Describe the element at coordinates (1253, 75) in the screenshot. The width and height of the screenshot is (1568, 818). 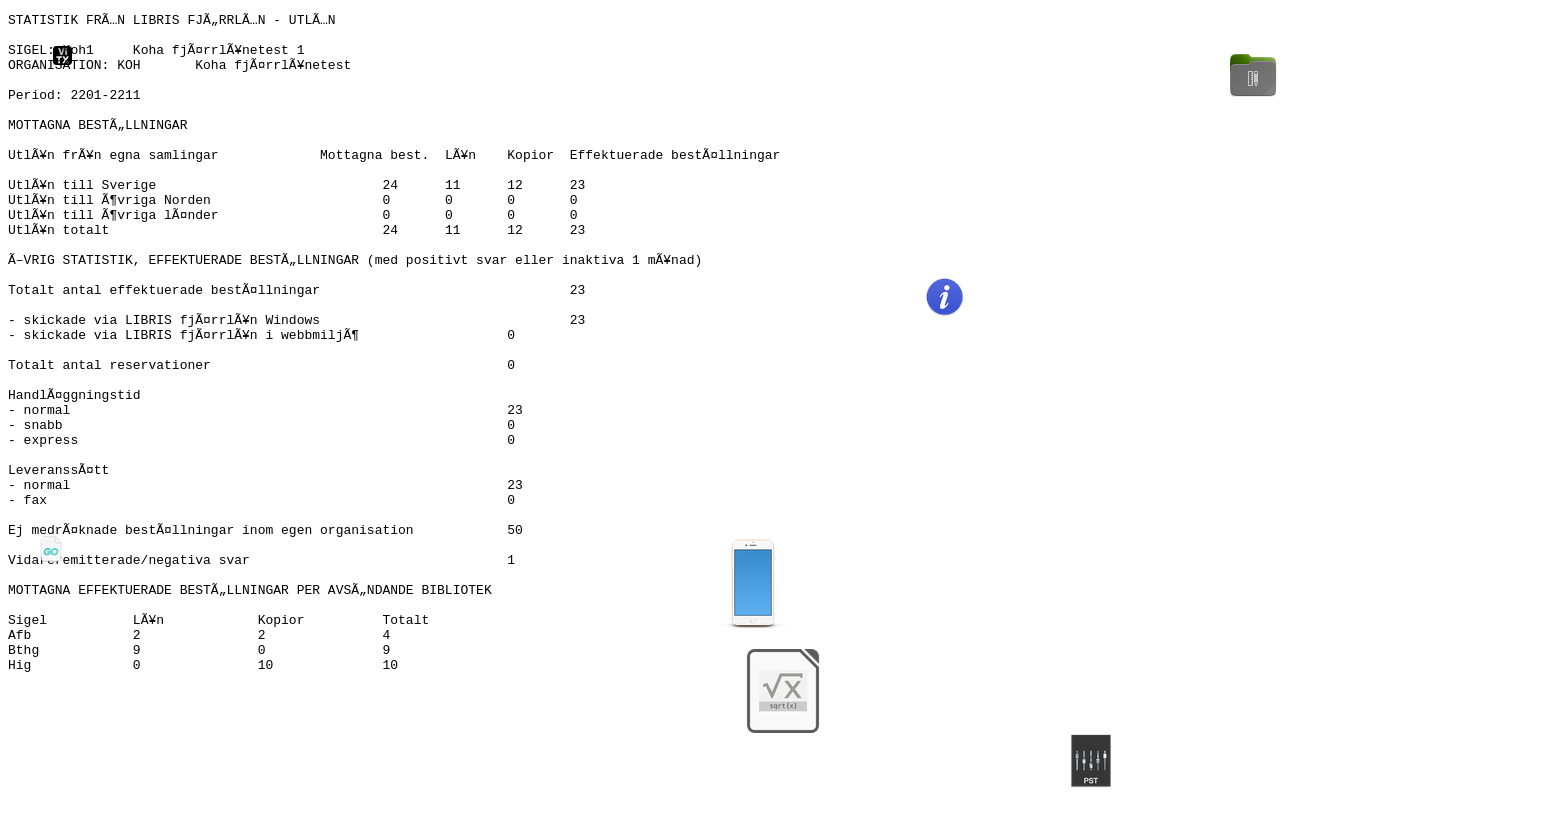
I see `access your templates folder` at that location.